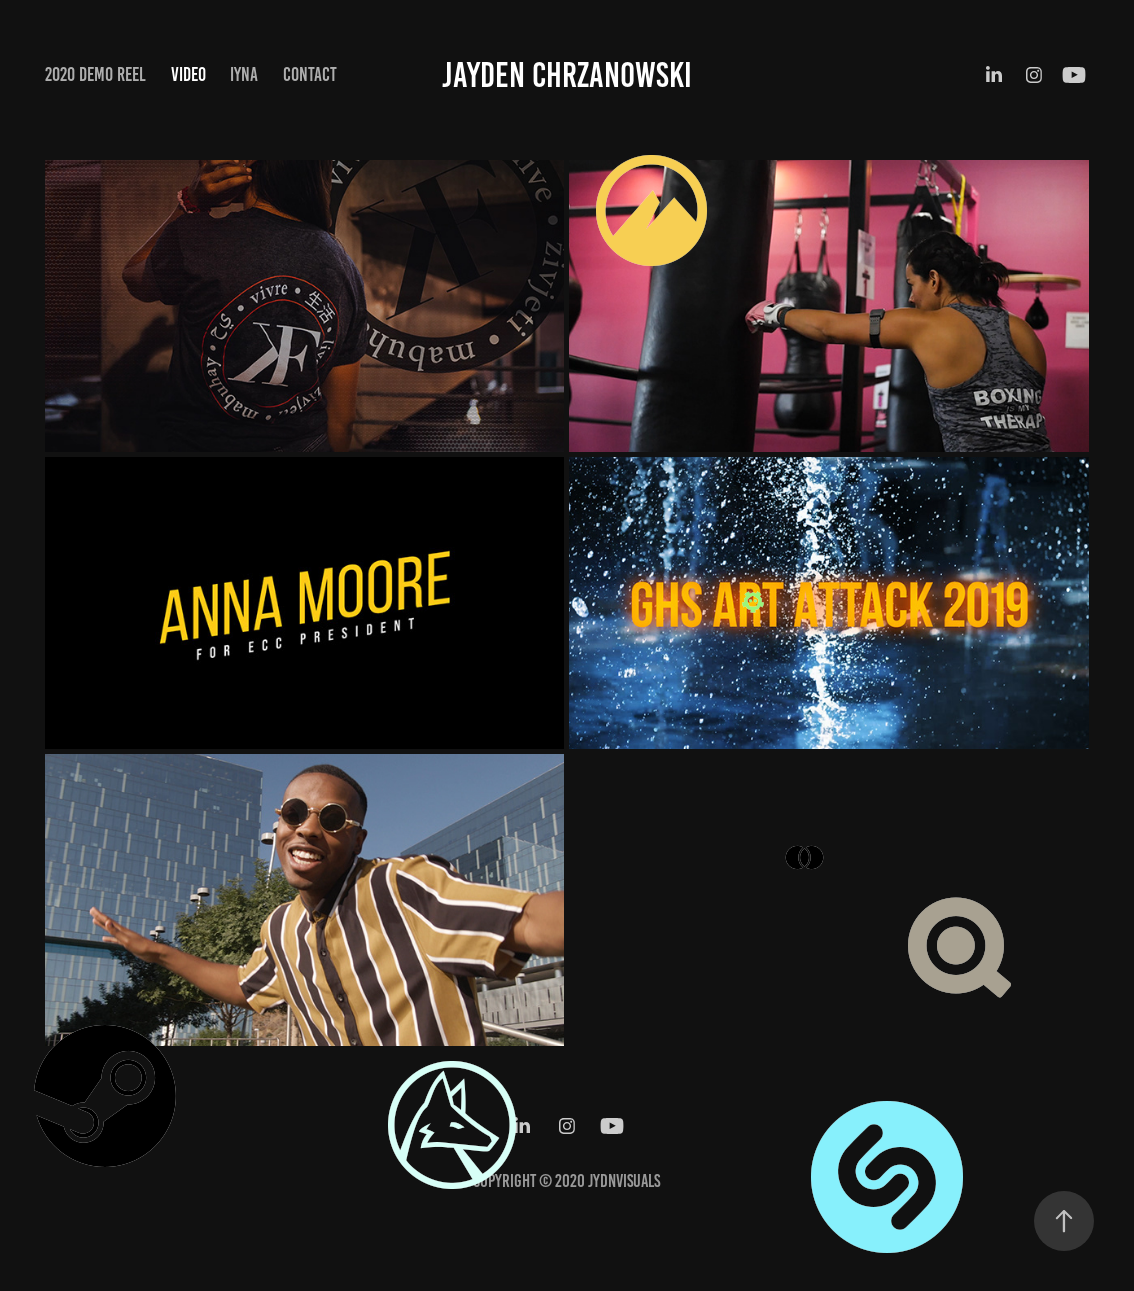 Image resolution: width=1134 pixels, height=1291 pixels. Describe the element at coordinates (887, 1177) in the screenshot. I see `open Shazam to identify a song` at that location.